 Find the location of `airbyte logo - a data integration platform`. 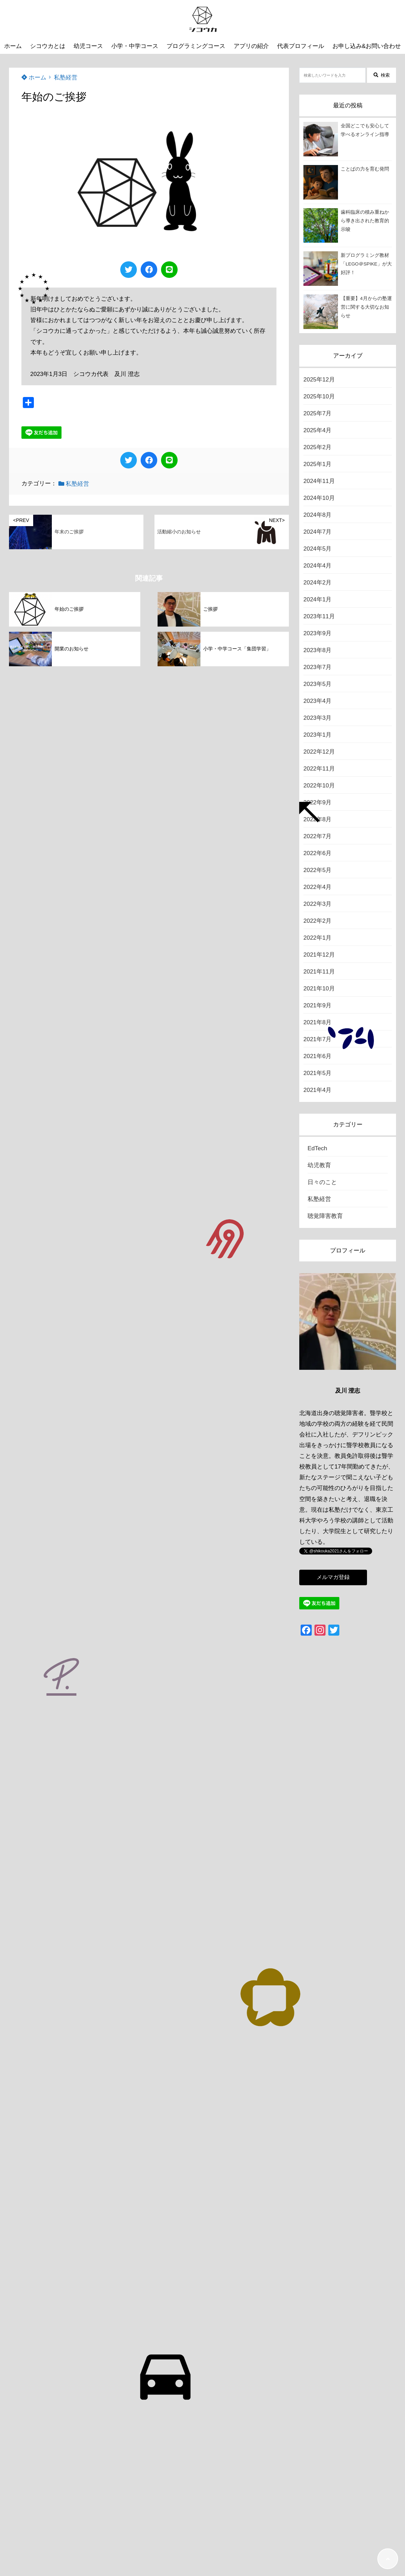

airbyte logo - a data integration platform is located at coordinates (225, 1239).